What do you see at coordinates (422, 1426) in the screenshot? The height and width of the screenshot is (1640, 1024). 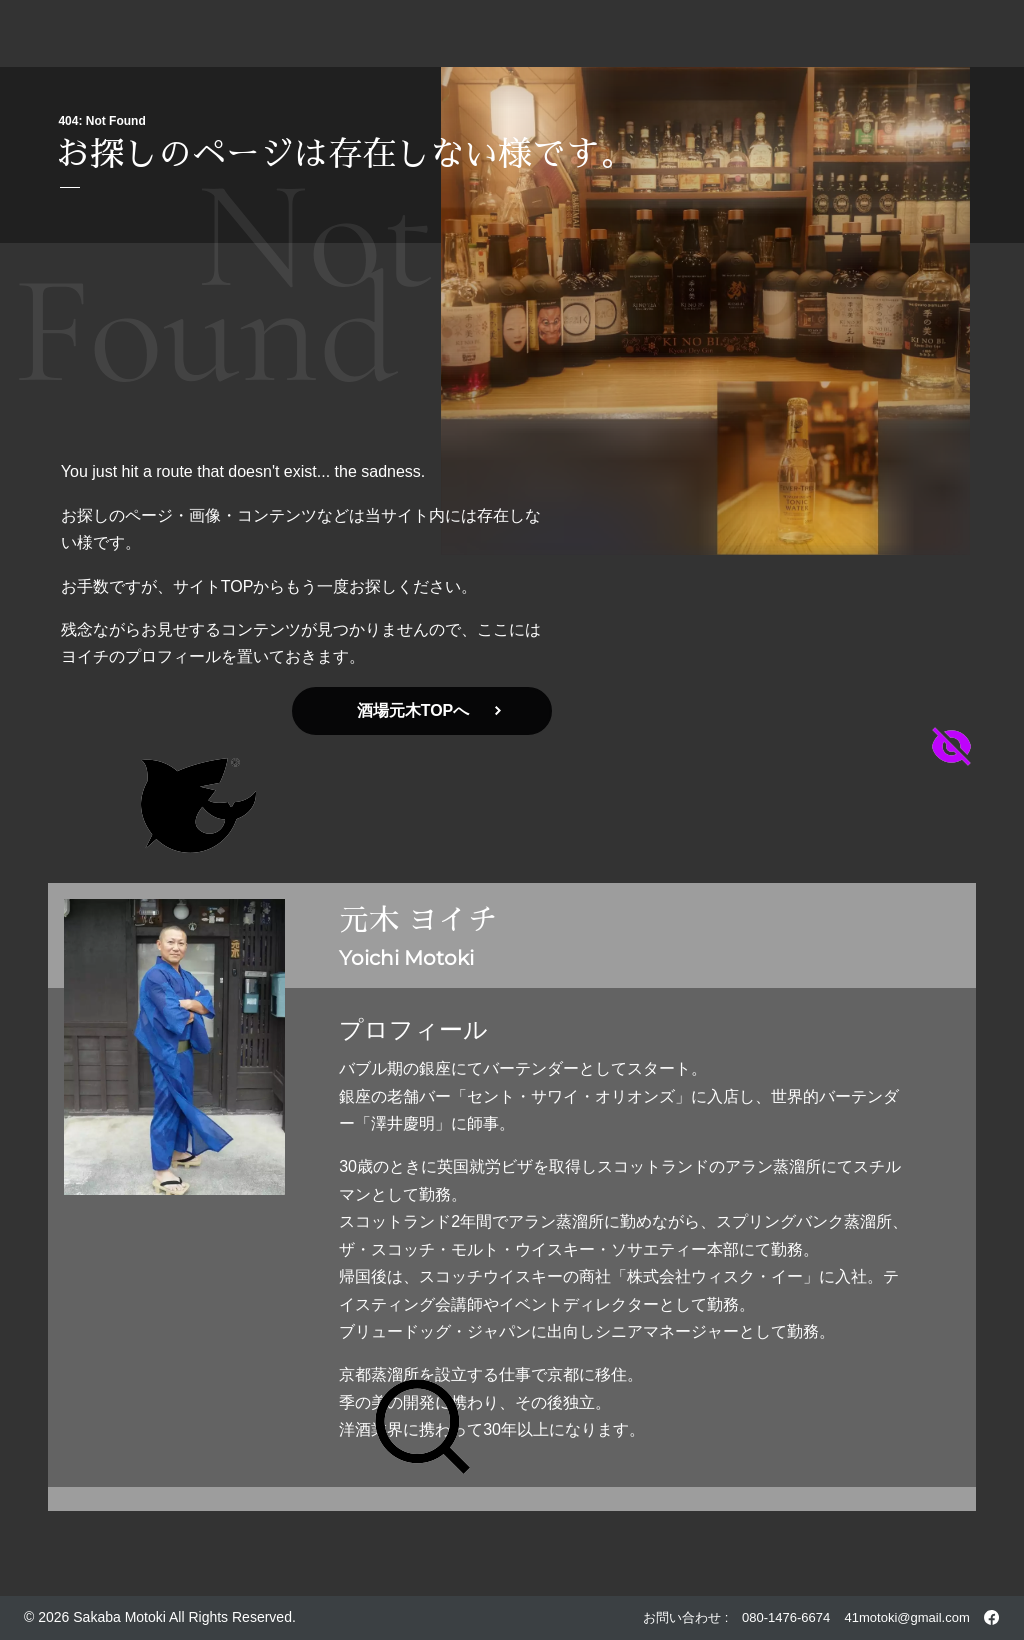 I see `search for content or items` at bounding box center [422, 1426].